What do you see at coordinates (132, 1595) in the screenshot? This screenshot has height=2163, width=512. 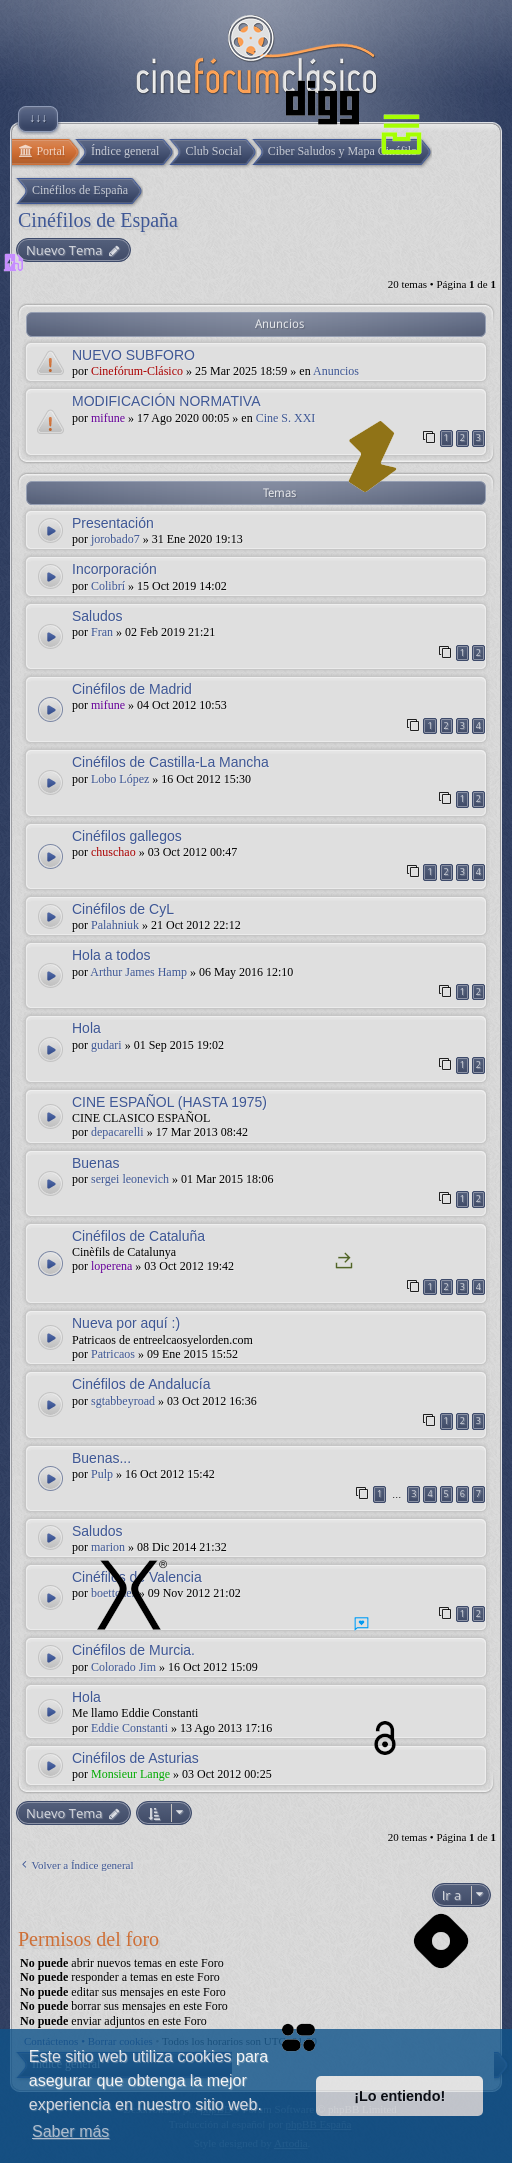 I see `chemex brand logo` at bounding box center [132, 1595].